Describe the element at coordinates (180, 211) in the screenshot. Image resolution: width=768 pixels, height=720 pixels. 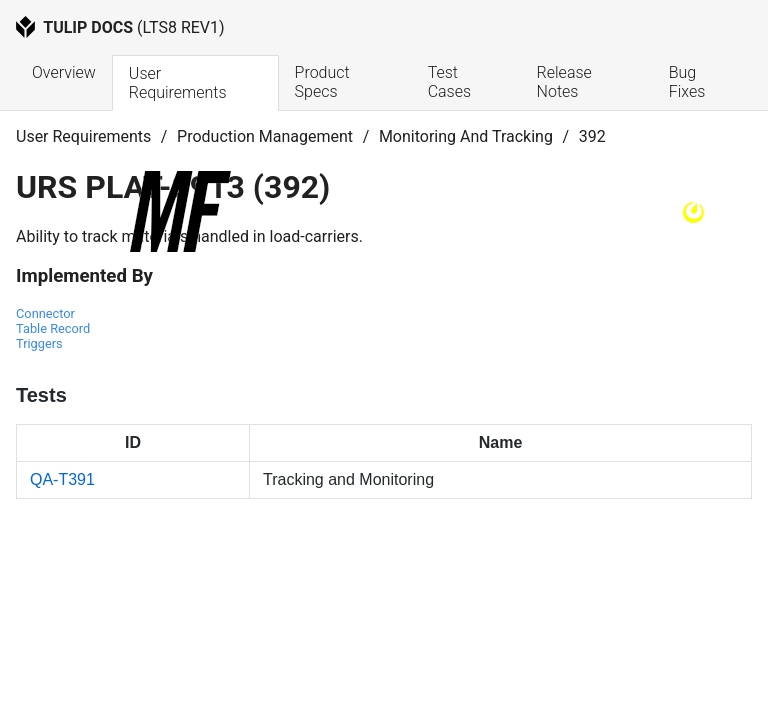
I see `visit MetaFilter community website` at that location.